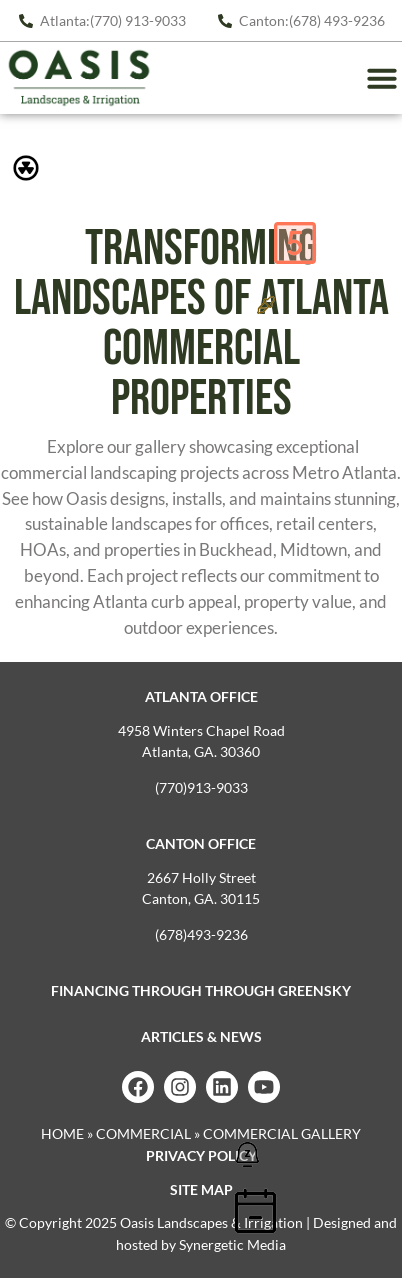 This screenshot has height=1278, width=402. I want to click on select or input the number five, so click(295, 243).